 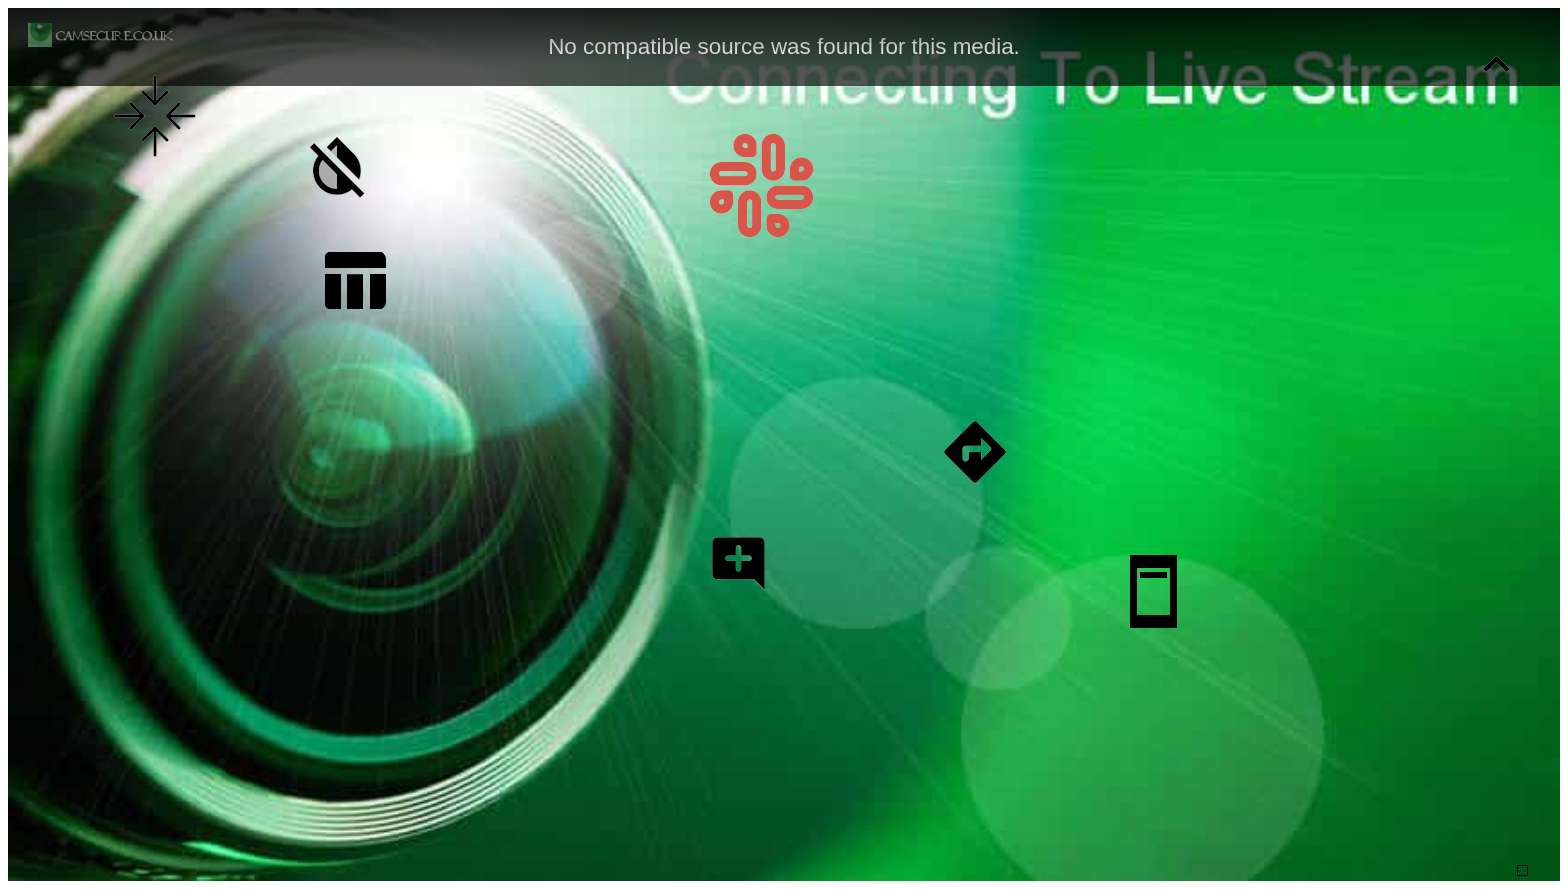 What do you see at coordinates (975, 452) in the screenshot?
I see `get directions to a destination` at bounding box center [975, 452].